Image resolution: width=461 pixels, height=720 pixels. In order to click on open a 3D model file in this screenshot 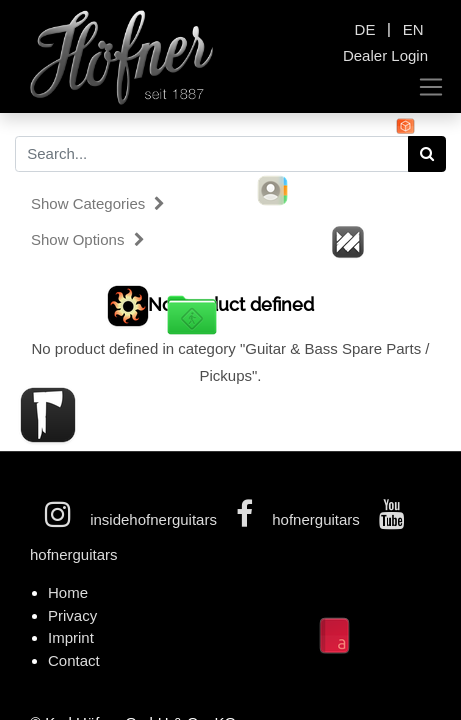, I will do `click(405, 125)`.